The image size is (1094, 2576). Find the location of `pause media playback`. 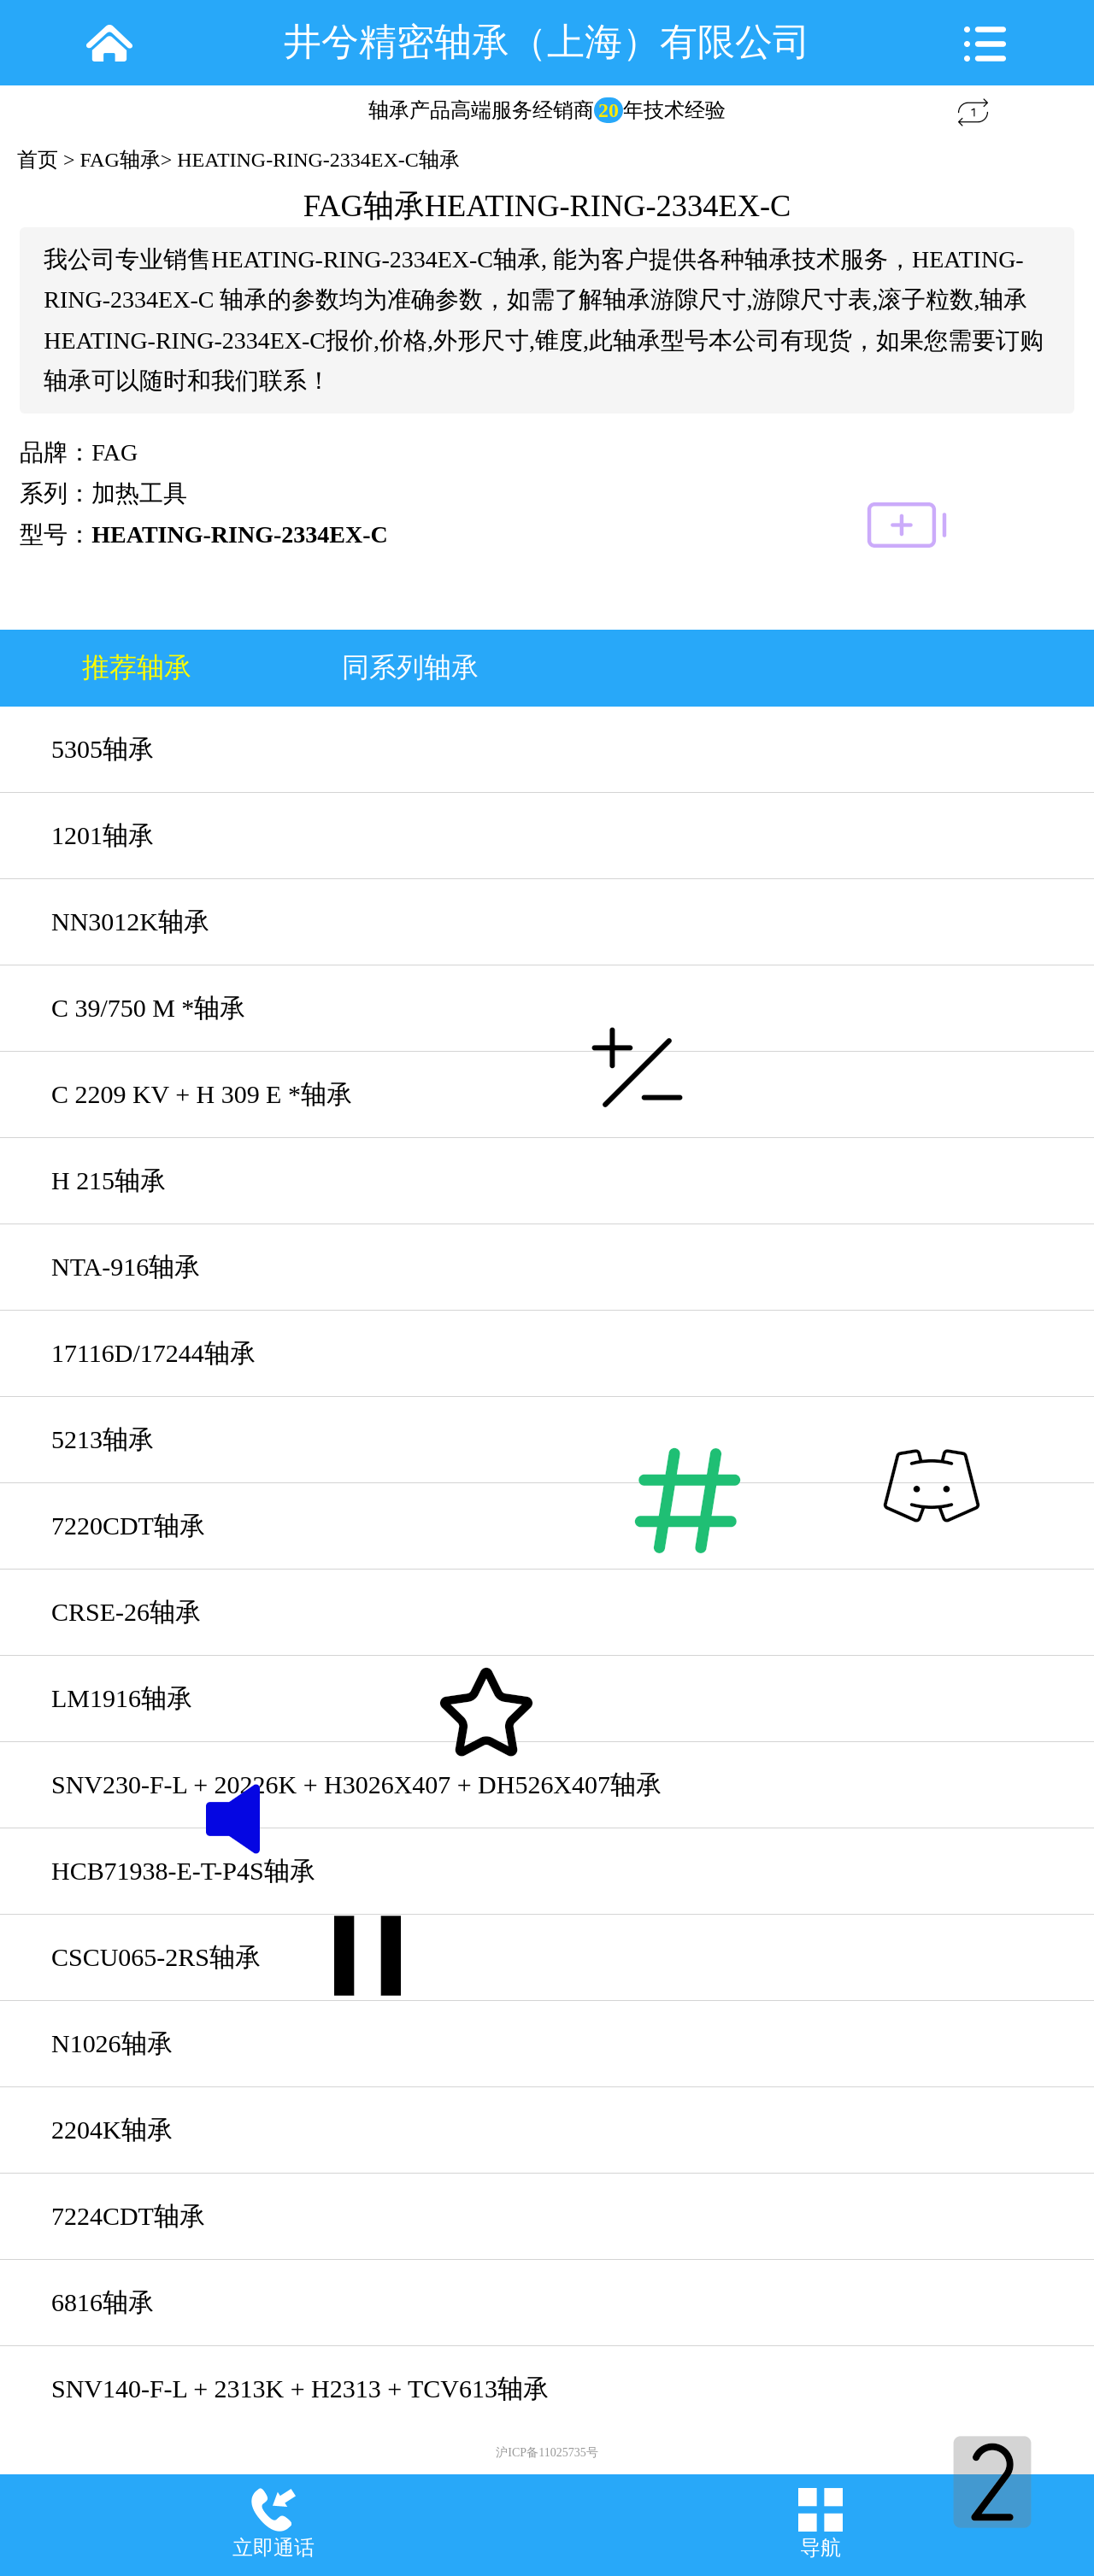

pause media playback is located at coordinates (368, 1956).